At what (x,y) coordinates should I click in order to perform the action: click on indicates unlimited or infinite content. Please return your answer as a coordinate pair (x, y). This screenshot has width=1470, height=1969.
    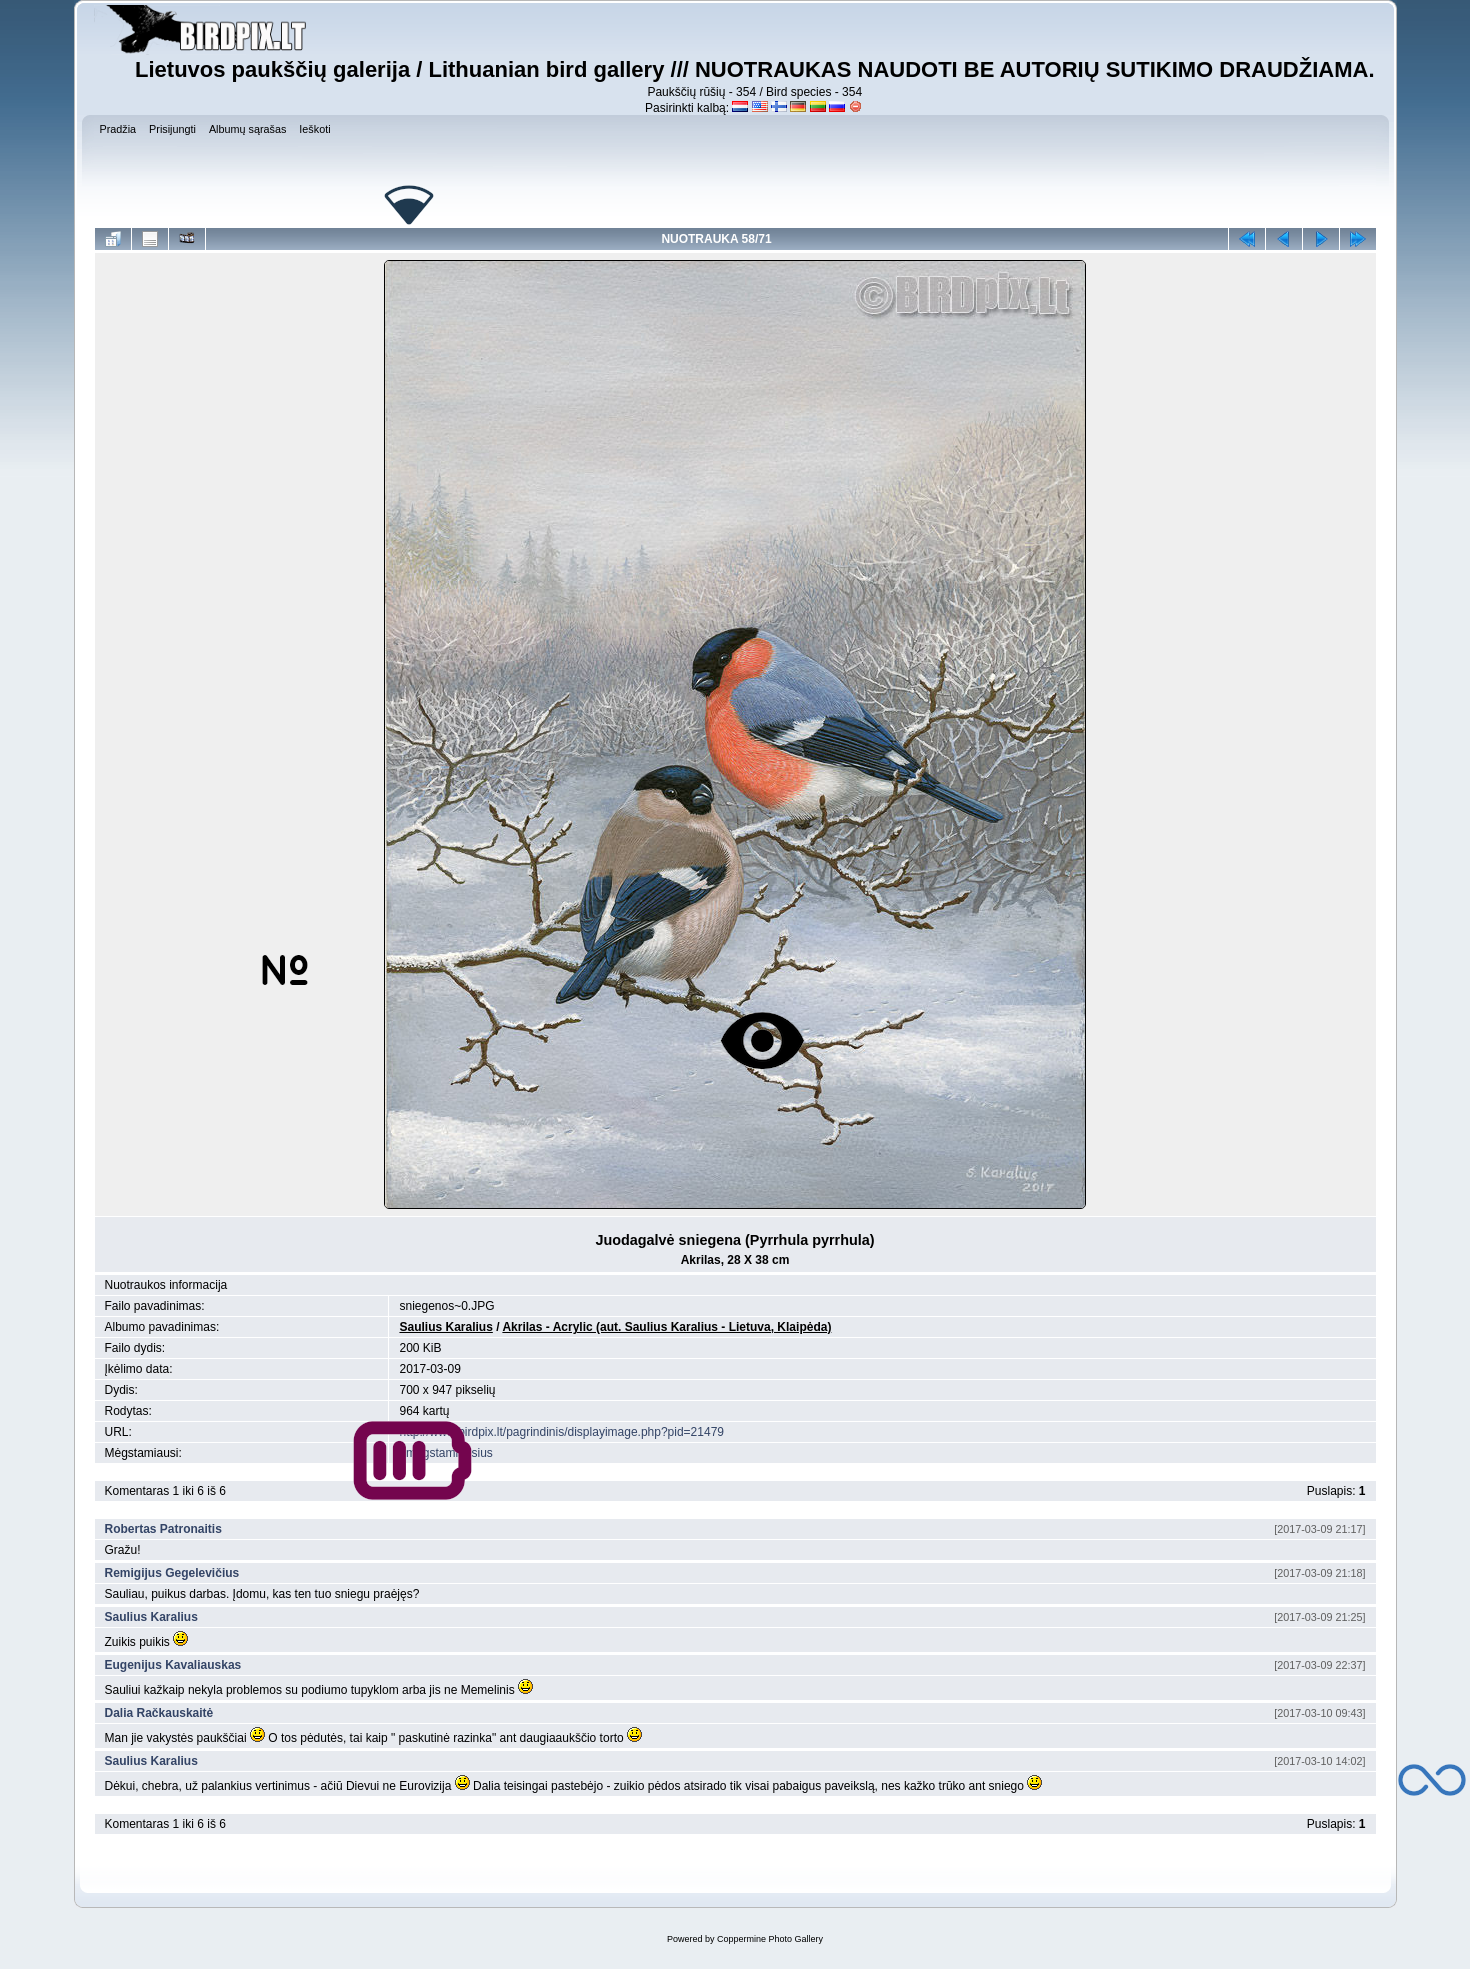
    Looking at the image, I should click on (1432, 1780).